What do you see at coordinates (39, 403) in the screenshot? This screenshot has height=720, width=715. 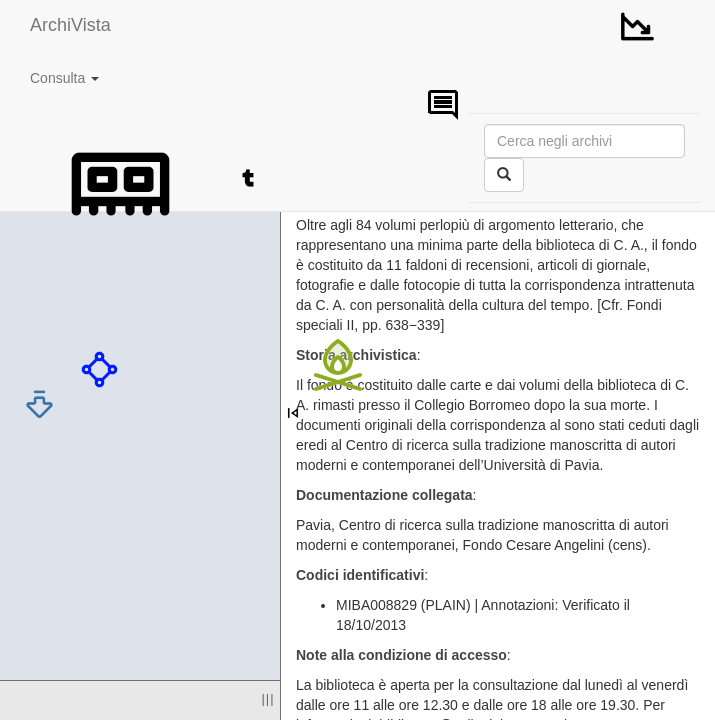 I see `download file to device` at bounding box center [39, 403].